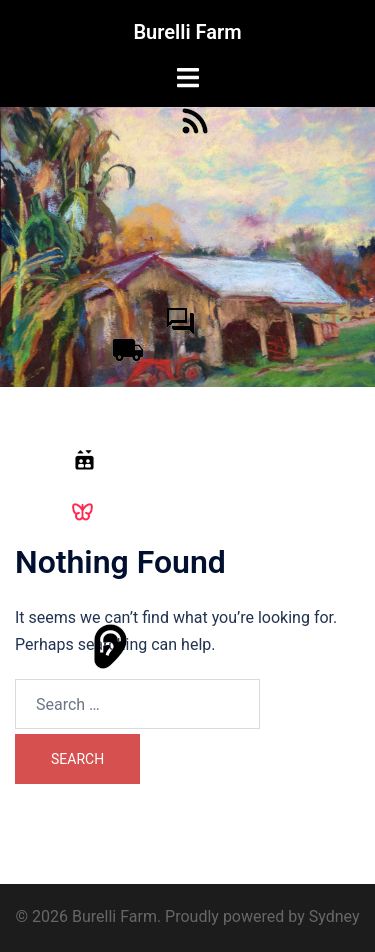 The width and height of the screenshot is (375, 952). I want to click on open messages or chat, so click(180, 321).